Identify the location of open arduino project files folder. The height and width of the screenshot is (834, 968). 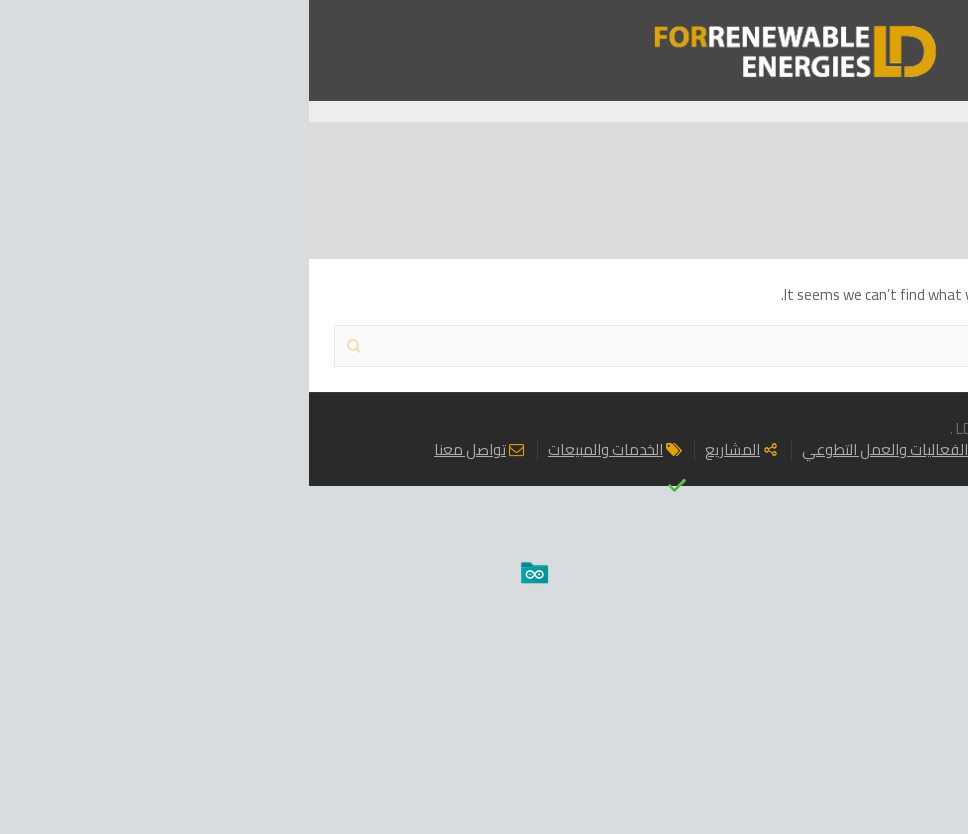
(534, 573).